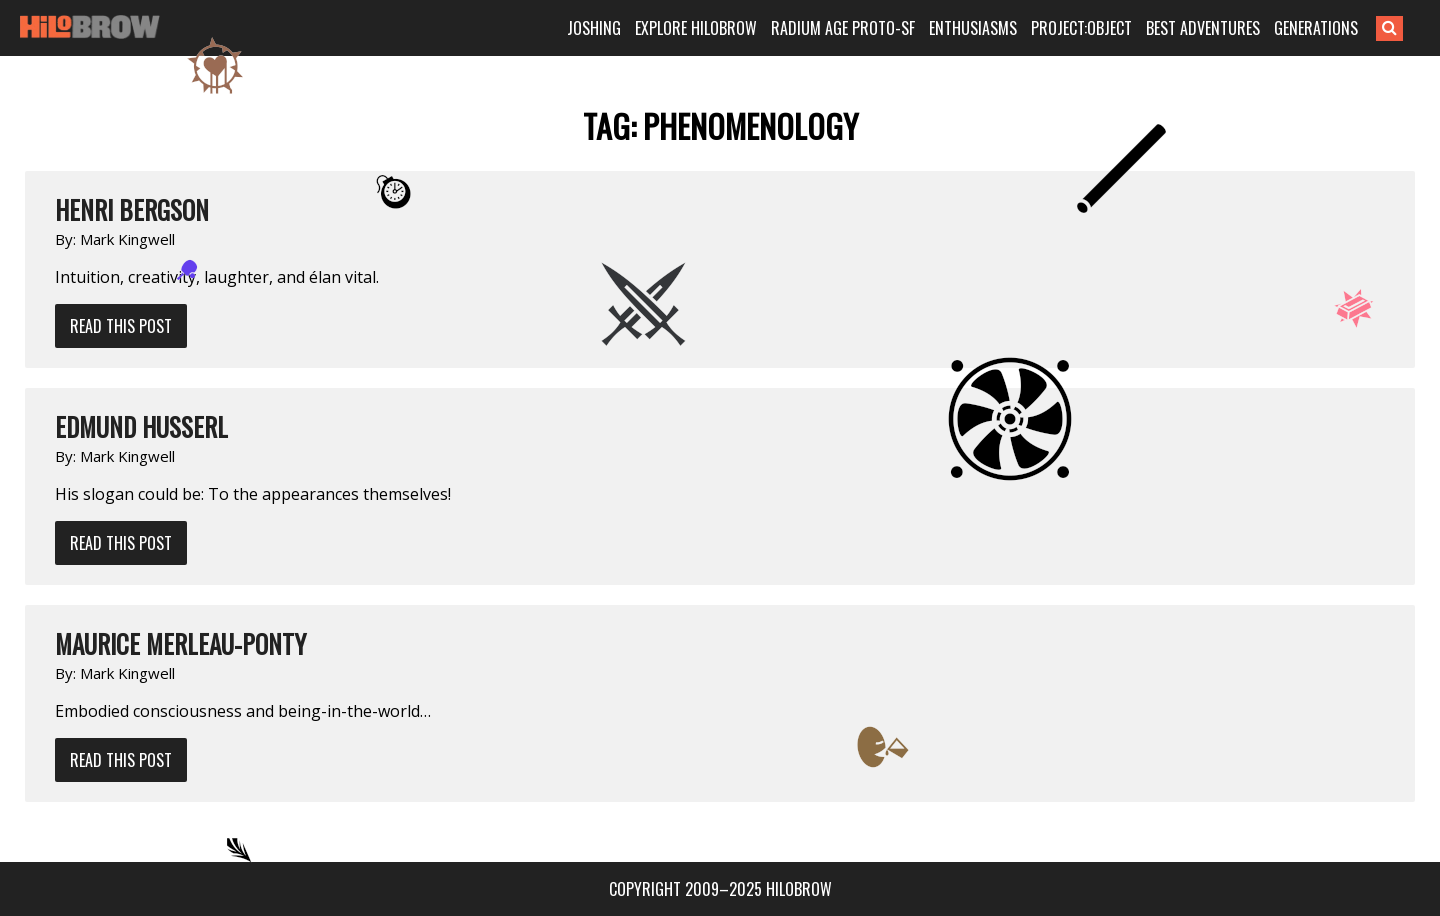 The width and height of the screenshot is (1440, 916). What do you see at coordinates (643, 305) in the screenshot?
I see `indicates combat or battle mode` at bounding box center [643, 305].